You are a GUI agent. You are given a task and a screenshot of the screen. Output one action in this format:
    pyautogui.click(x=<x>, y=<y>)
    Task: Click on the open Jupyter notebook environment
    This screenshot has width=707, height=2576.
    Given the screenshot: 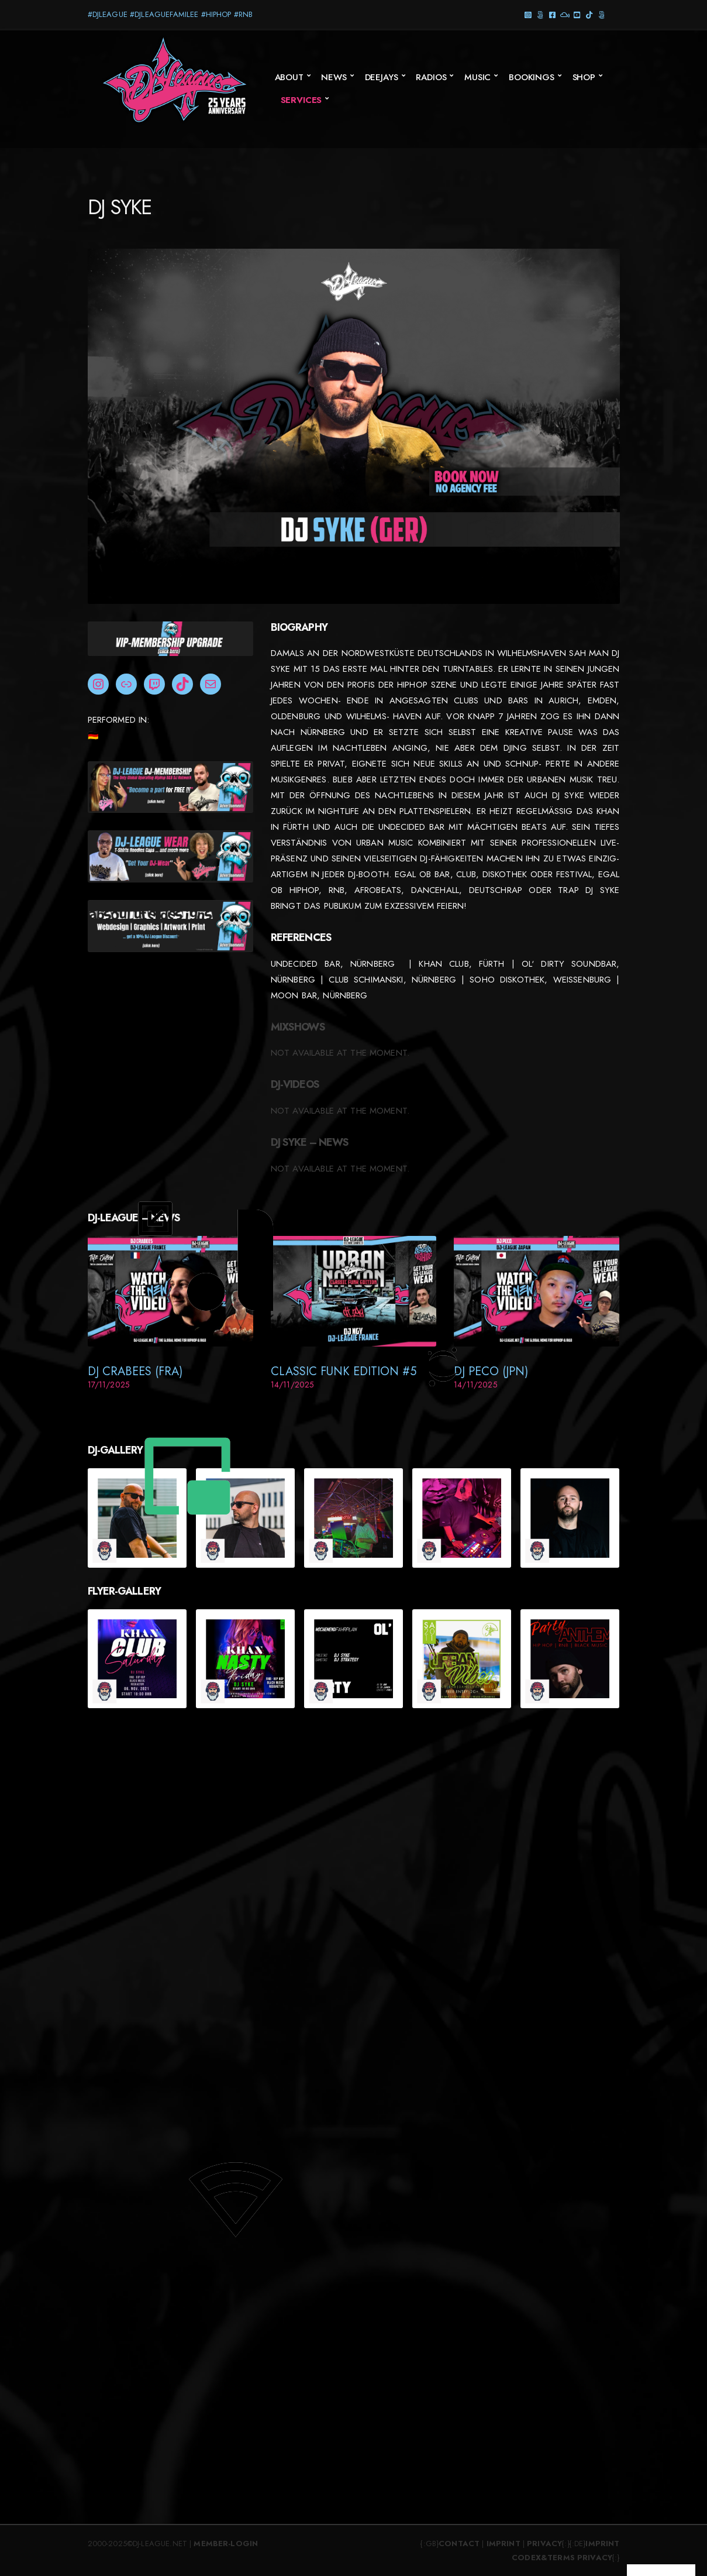 What is the action you would take?
    pyautogui.click(x=443, y=1367)
    